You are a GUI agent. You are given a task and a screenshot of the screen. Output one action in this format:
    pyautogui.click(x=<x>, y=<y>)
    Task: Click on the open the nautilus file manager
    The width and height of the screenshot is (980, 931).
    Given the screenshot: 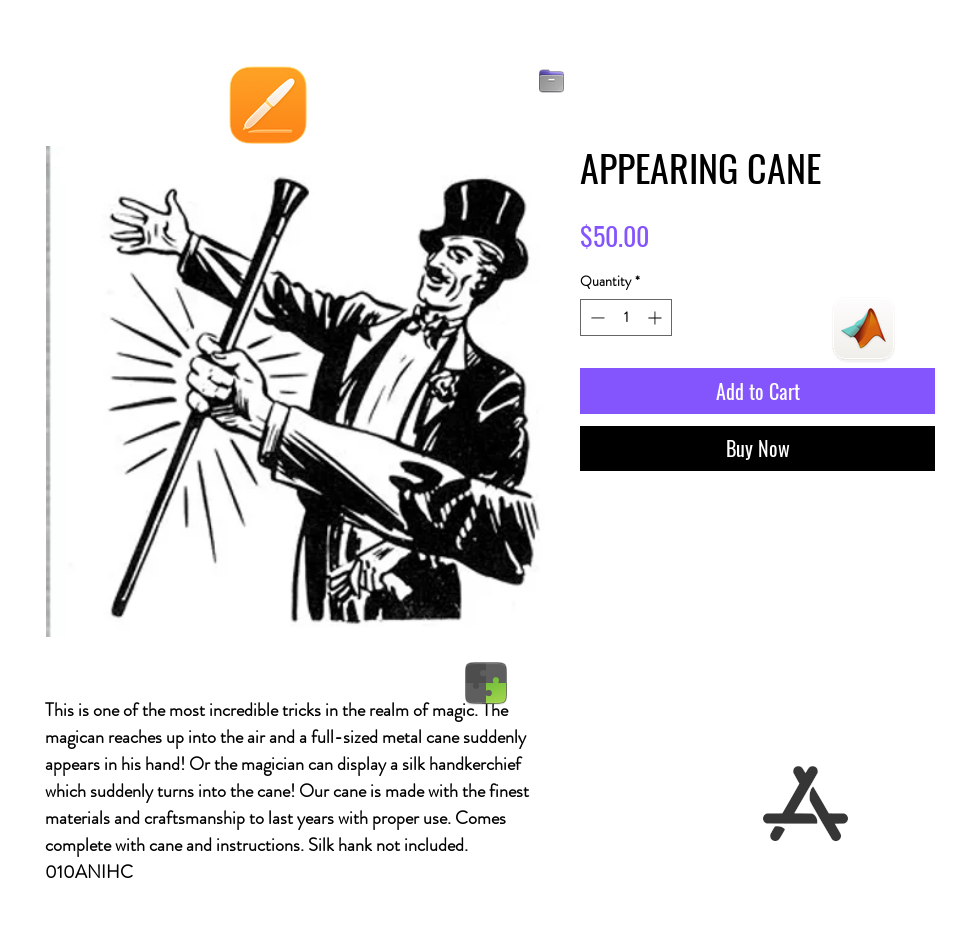 What is the action you would take?
    pyautogui.click(x=551, y=80)
    